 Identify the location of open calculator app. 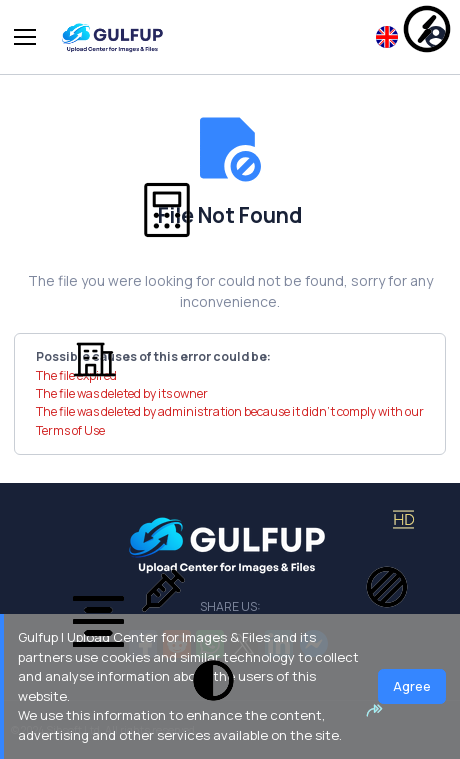
(167, 210).